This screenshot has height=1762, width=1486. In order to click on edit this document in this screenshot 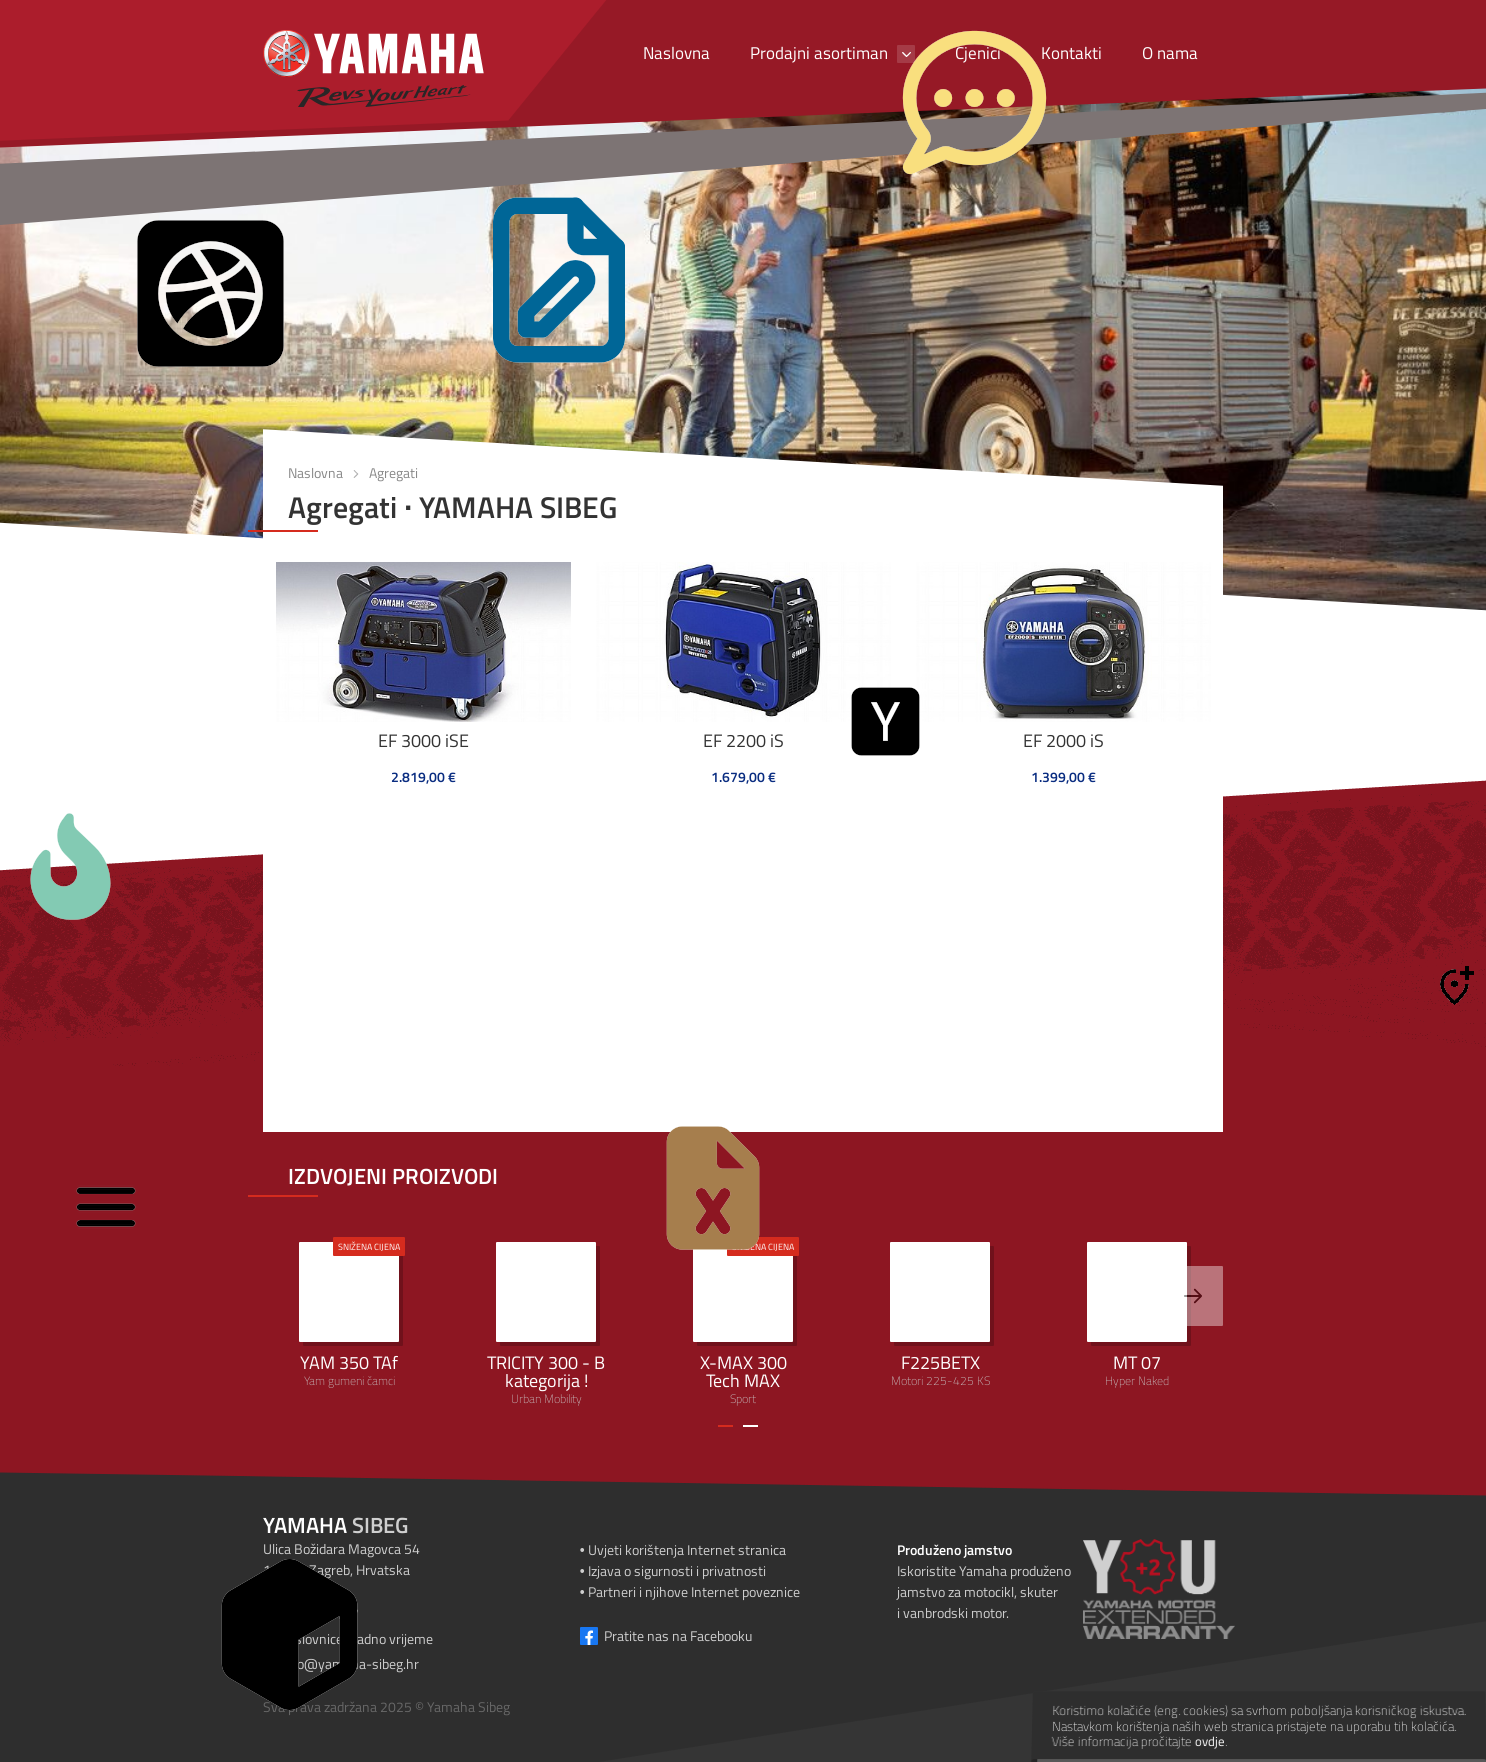, I will do `click(559, 280)`.